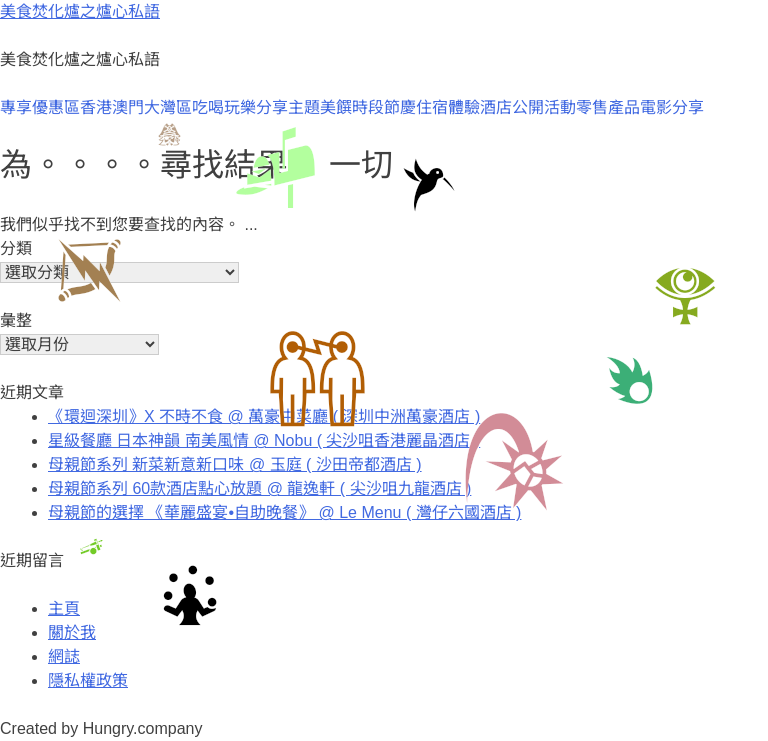 This screenshot has height=741, width=768. Describe the element at coordinates (275, 167) in the screenshot. I see `access your mailbox or inbox` at that location.